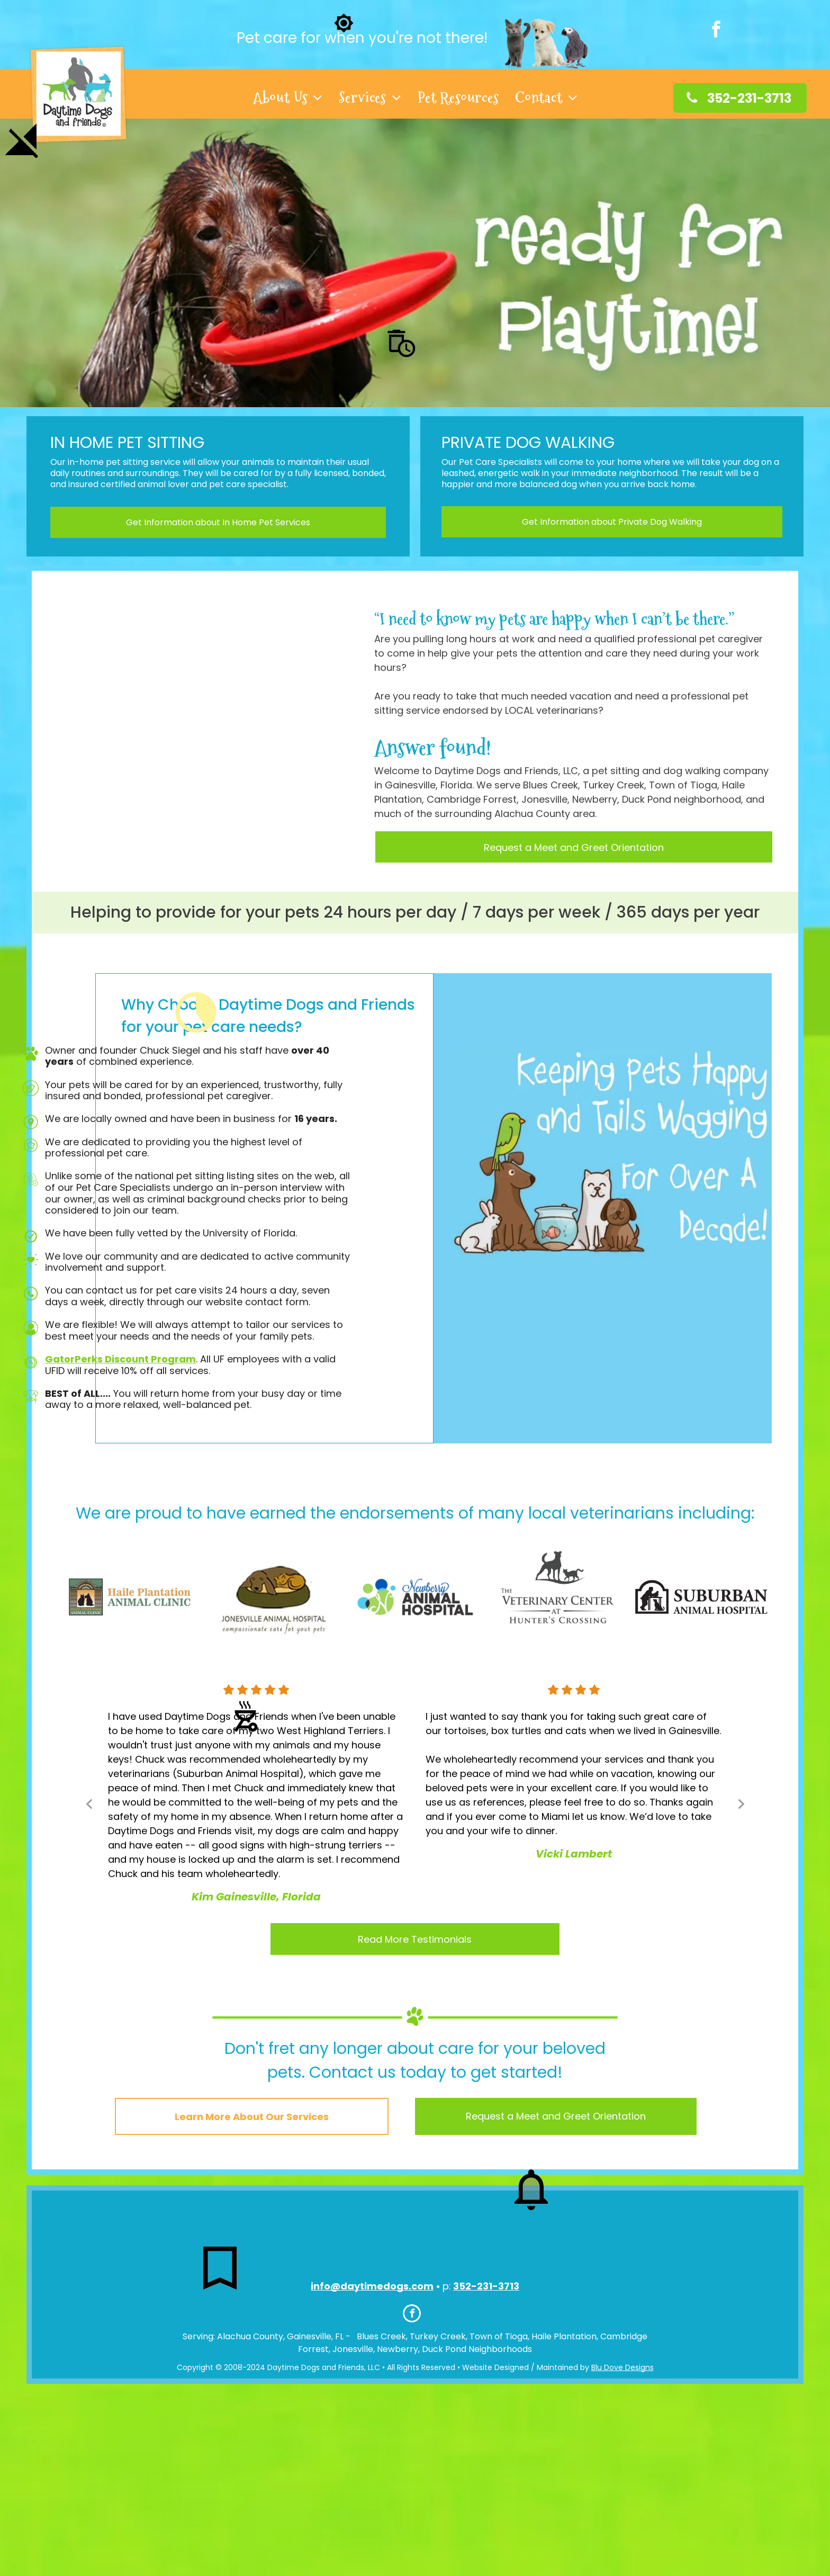 The width and height of the screenshot is (830, 2576). I want to click on adjust screen brightness settings, so click(344, 23).